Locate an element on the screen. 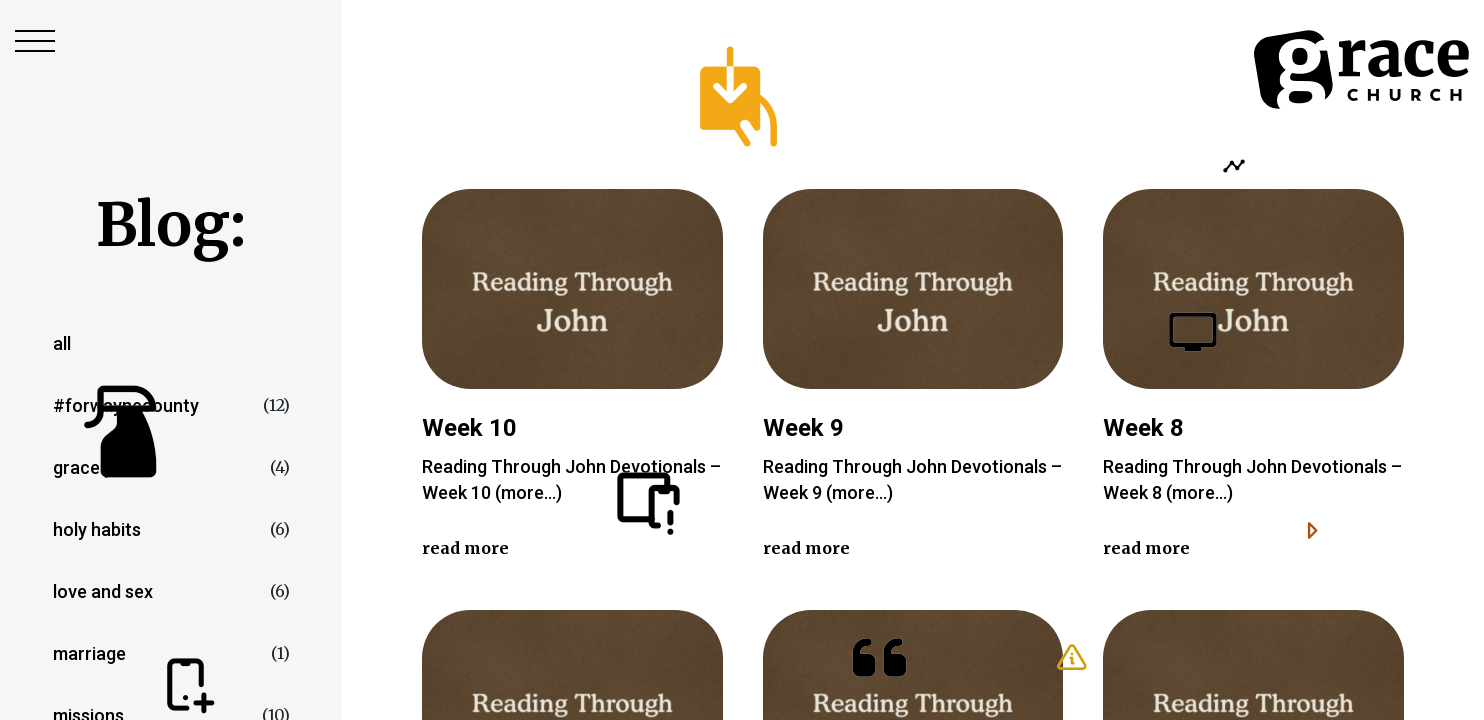 This screenshot has width=1484, height=720. view important information or notice is located at coordinates (1072, 658).